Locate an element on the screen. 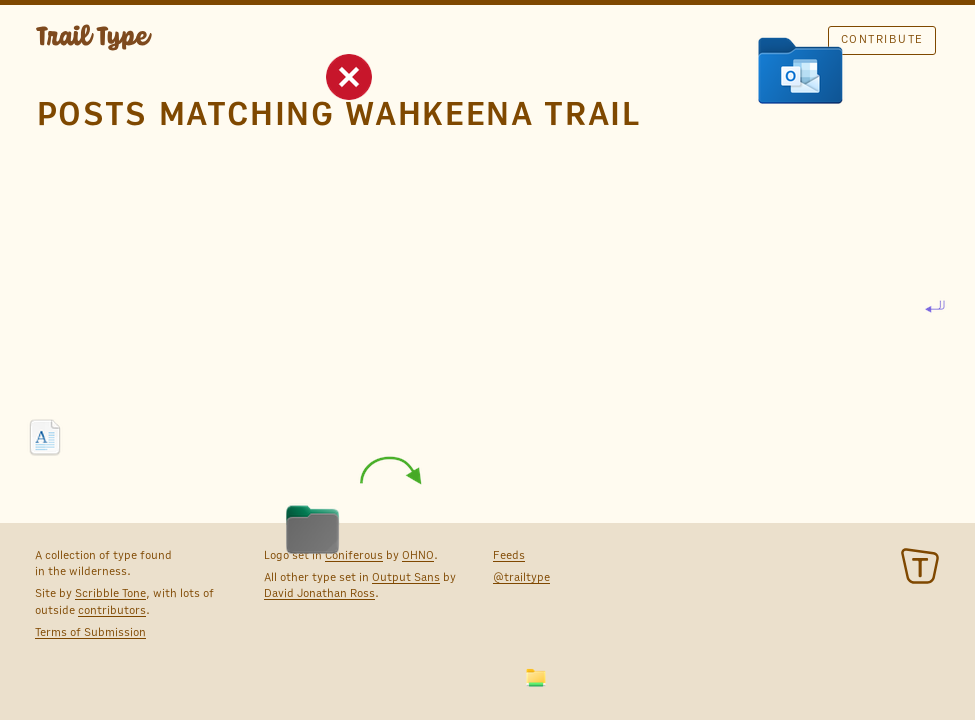 The height and width of the screenshot is (720, 975). redo the last undone action is located at coordinates (391, 470).